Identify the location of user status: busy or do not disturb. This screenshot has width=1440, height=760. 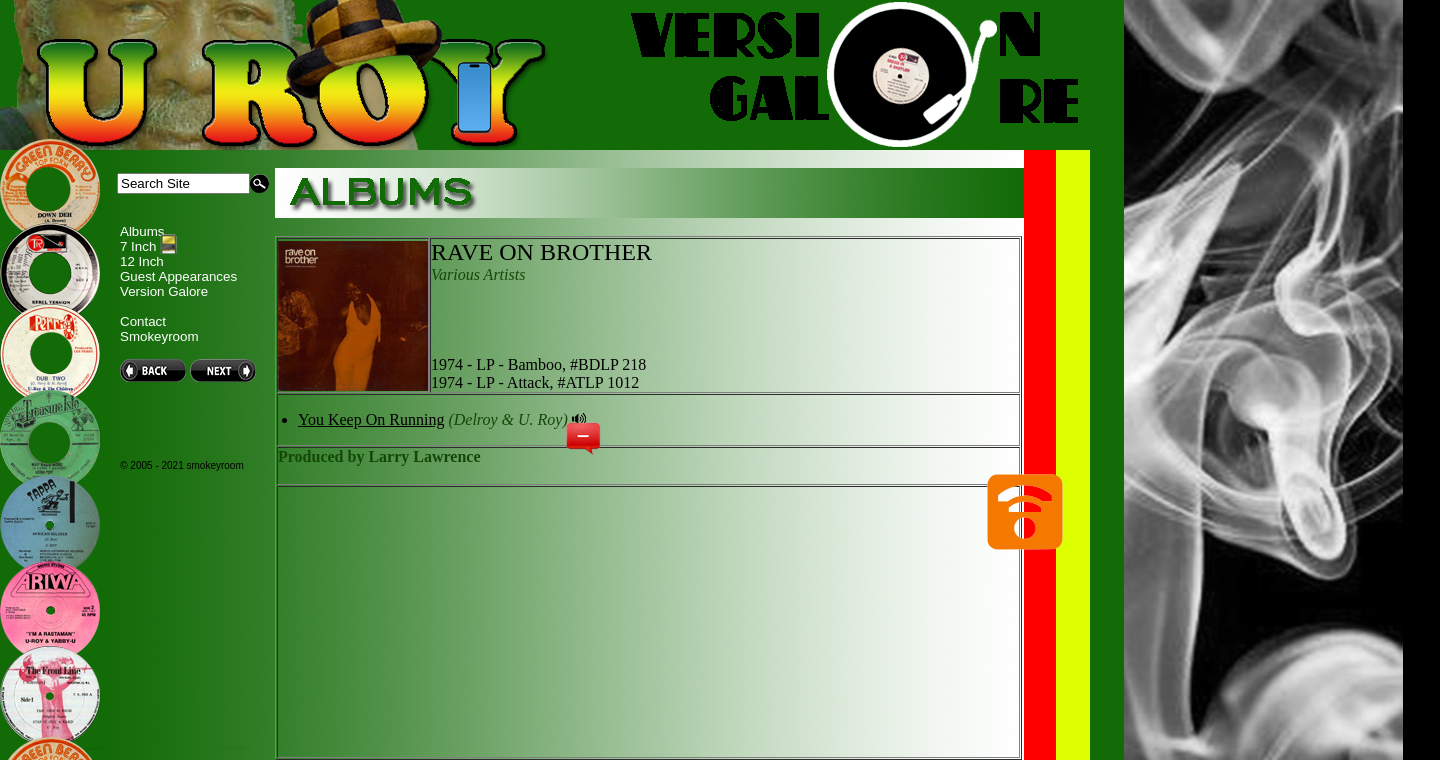
(583, 438).